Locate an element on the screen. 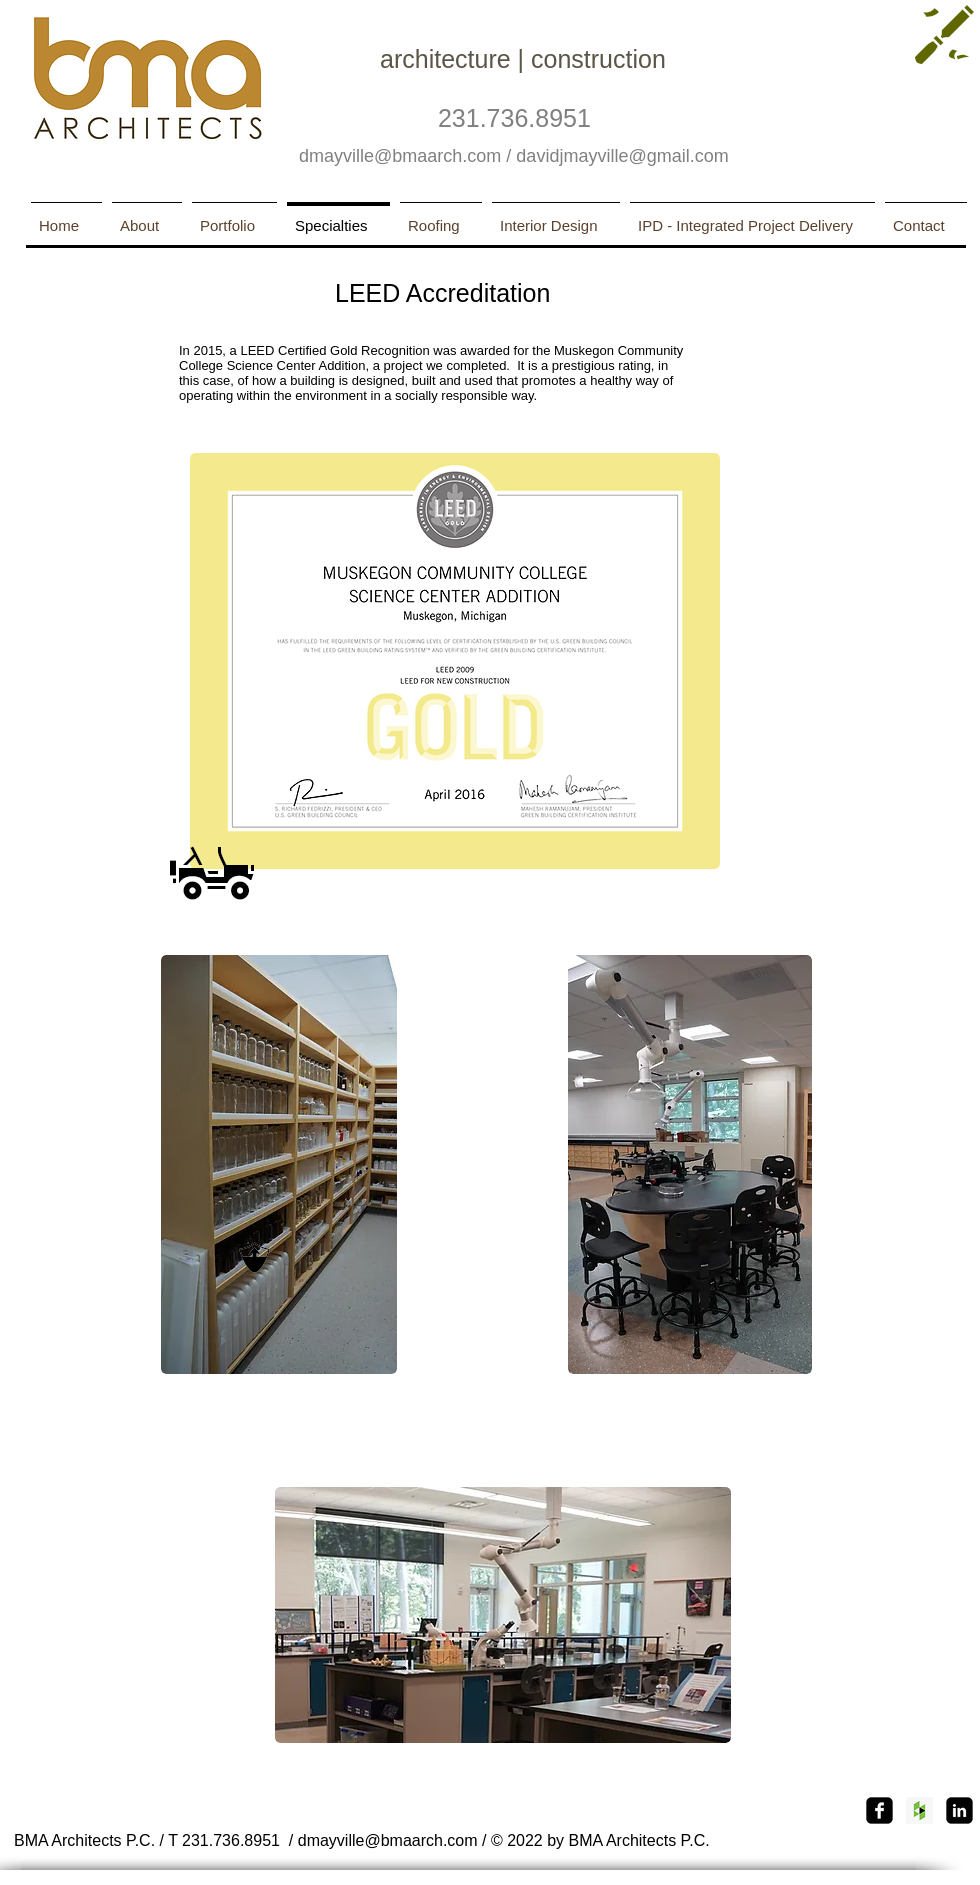 This screenshot has width=980, height=1885. upgrade your armor or defensive stats is located at coordinates (254, 1257).